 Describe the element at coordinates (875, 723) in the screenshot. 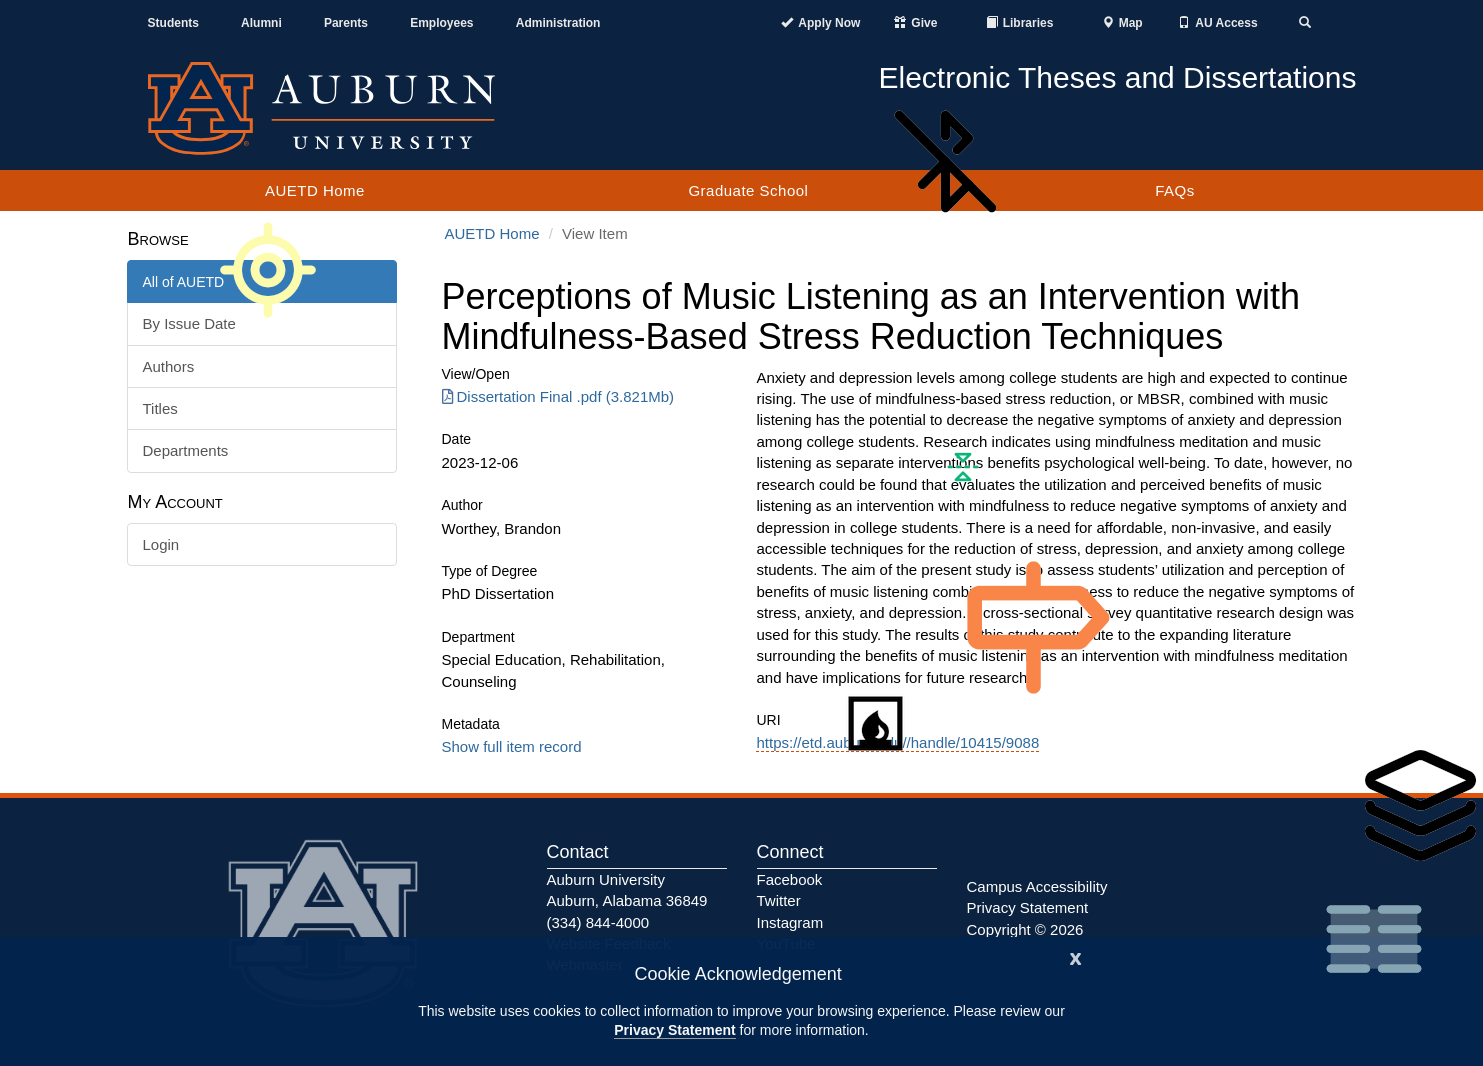

I see `access fireplace or heating controls` at that location.